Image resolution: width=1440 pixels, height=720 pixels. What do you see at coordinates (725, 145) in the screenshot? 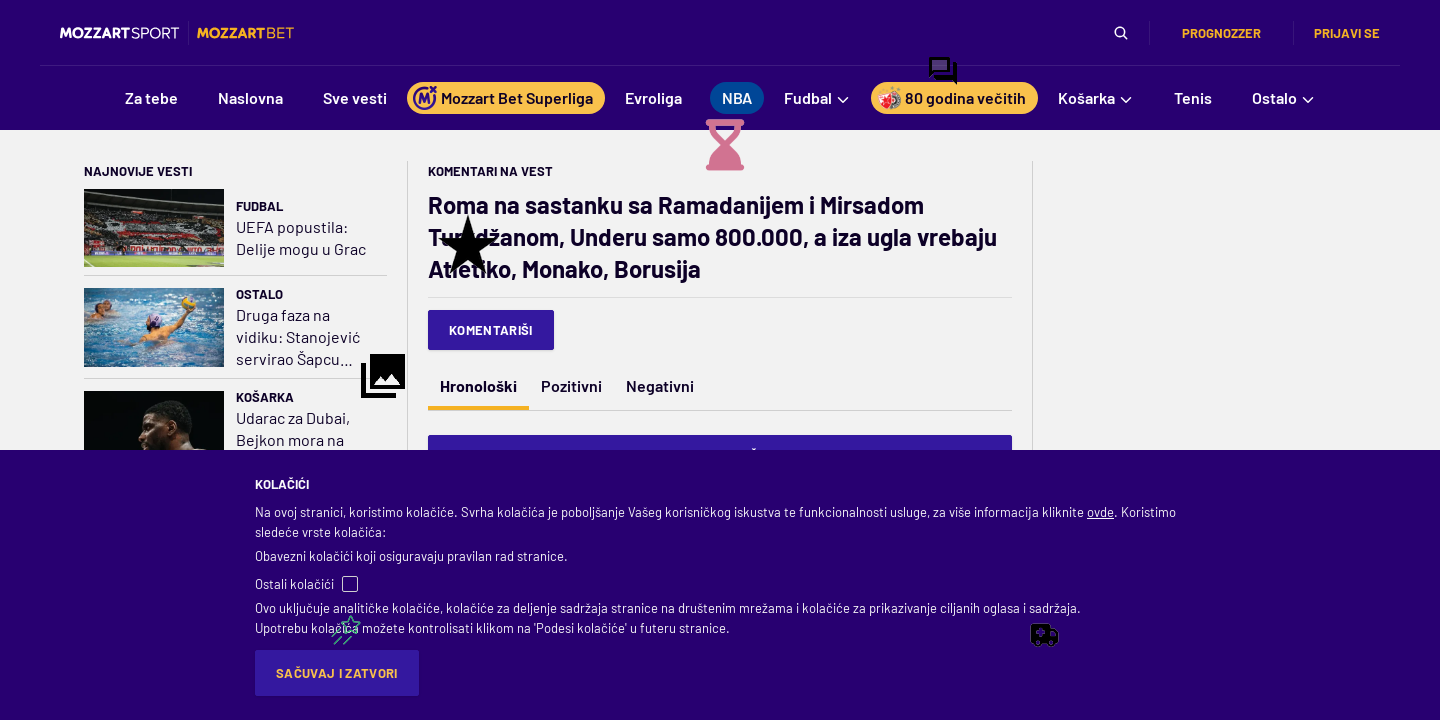
I see `indicates time has expired or countdown complete` at bounding box center [725, 145].